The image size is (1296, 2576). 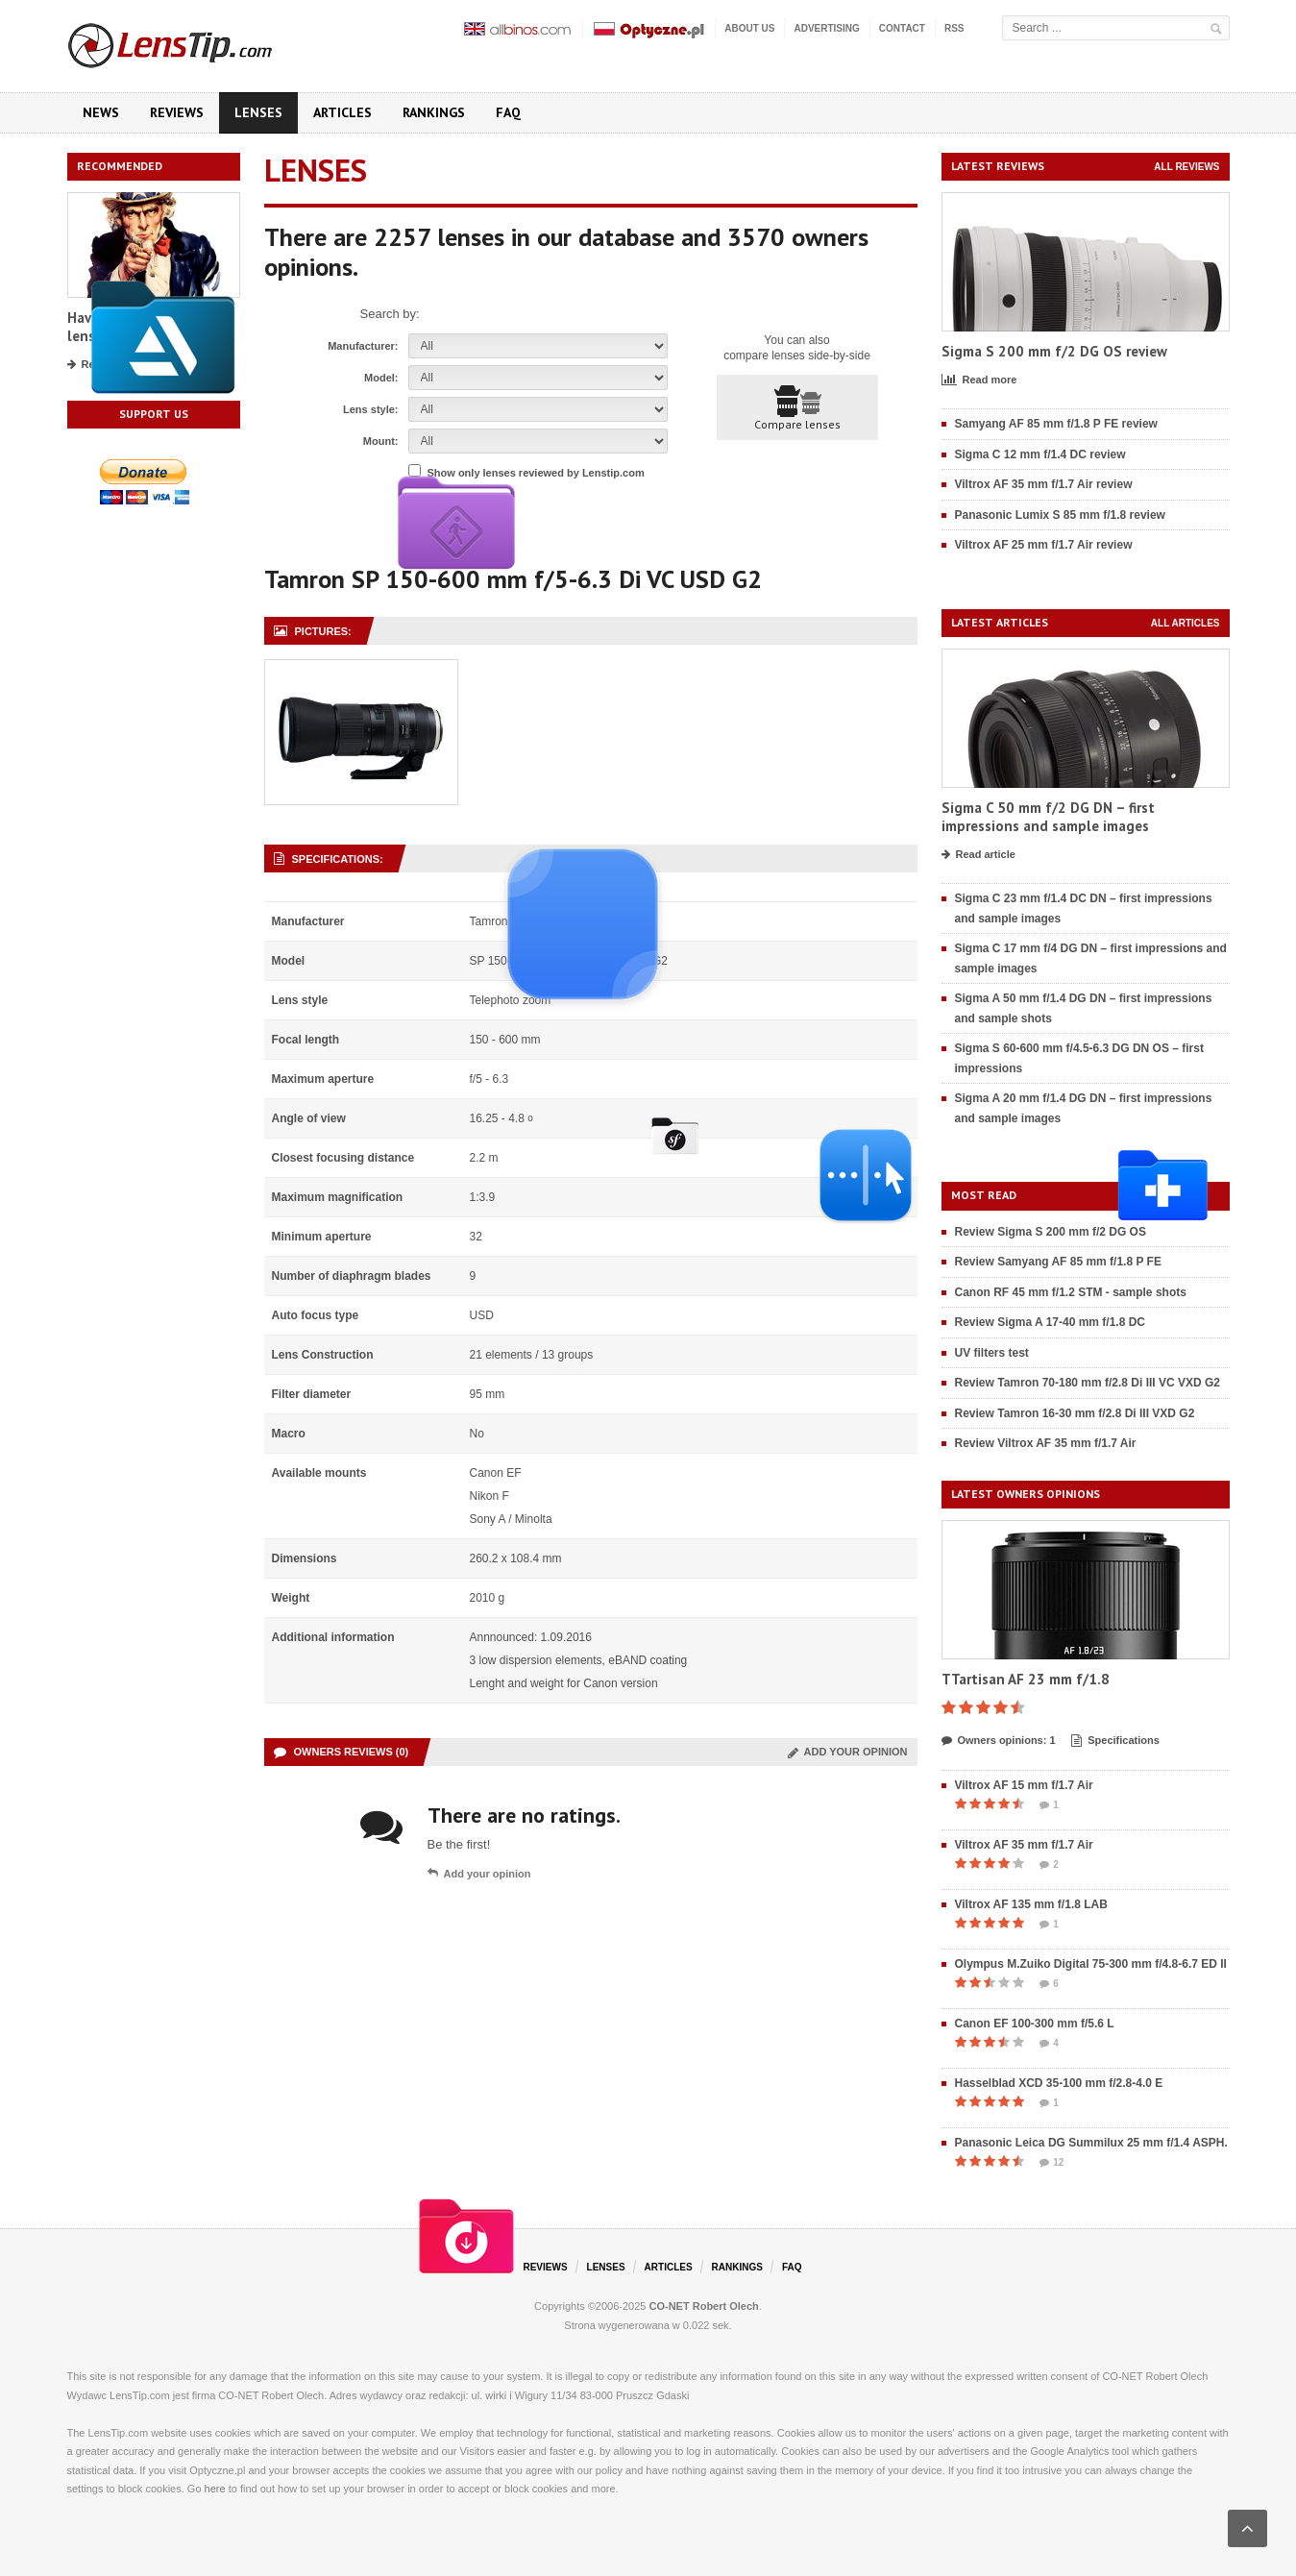 What do you see at coordinates (466, 2239) in the screenshot?
I see `open 4K Tokkit video downloads folder` at bounding box center [466, 2239].